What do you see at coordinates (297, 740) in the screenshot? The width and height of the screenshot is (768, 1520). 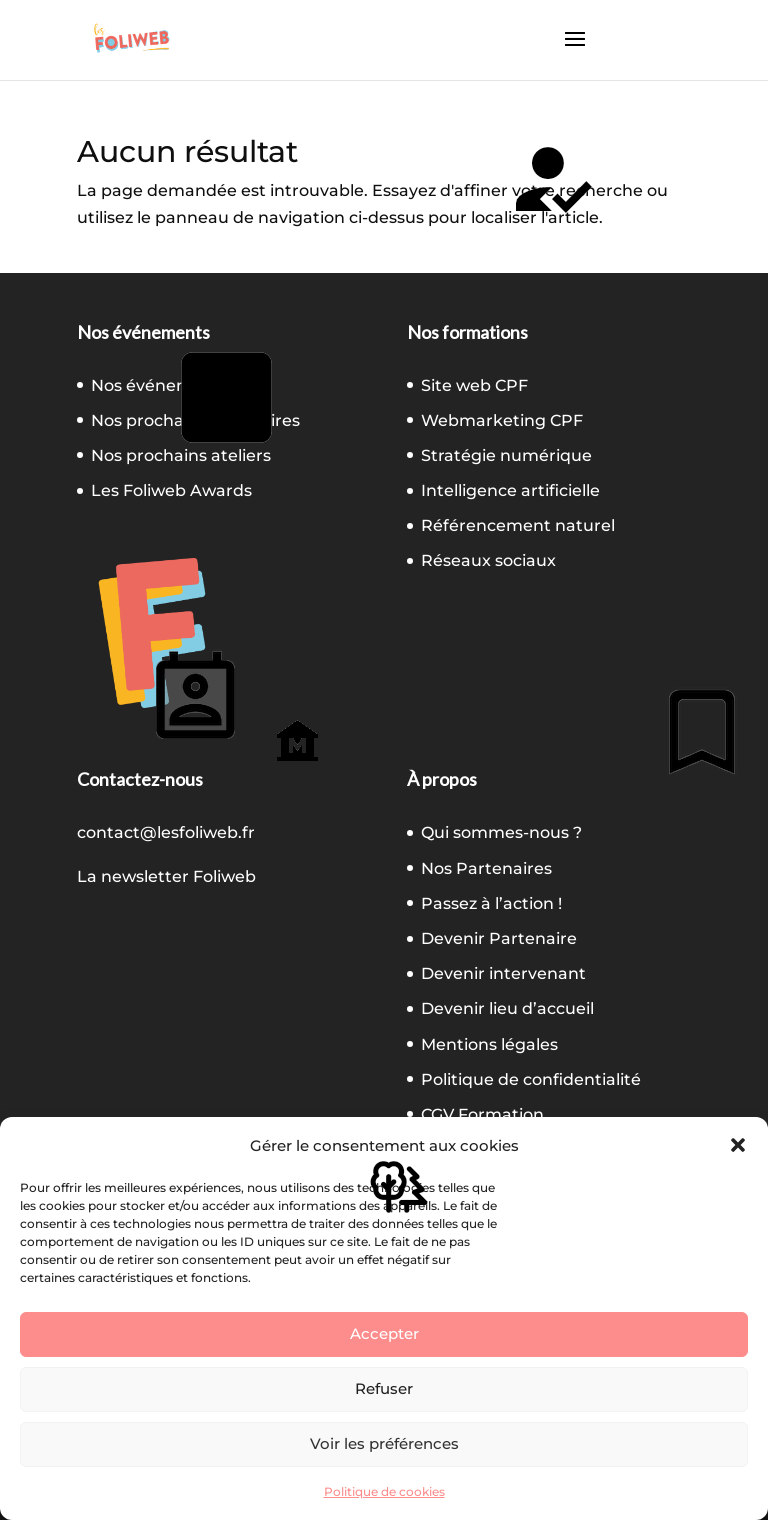 I see `view nearby museums on the map` at bounding box center [297, 740].